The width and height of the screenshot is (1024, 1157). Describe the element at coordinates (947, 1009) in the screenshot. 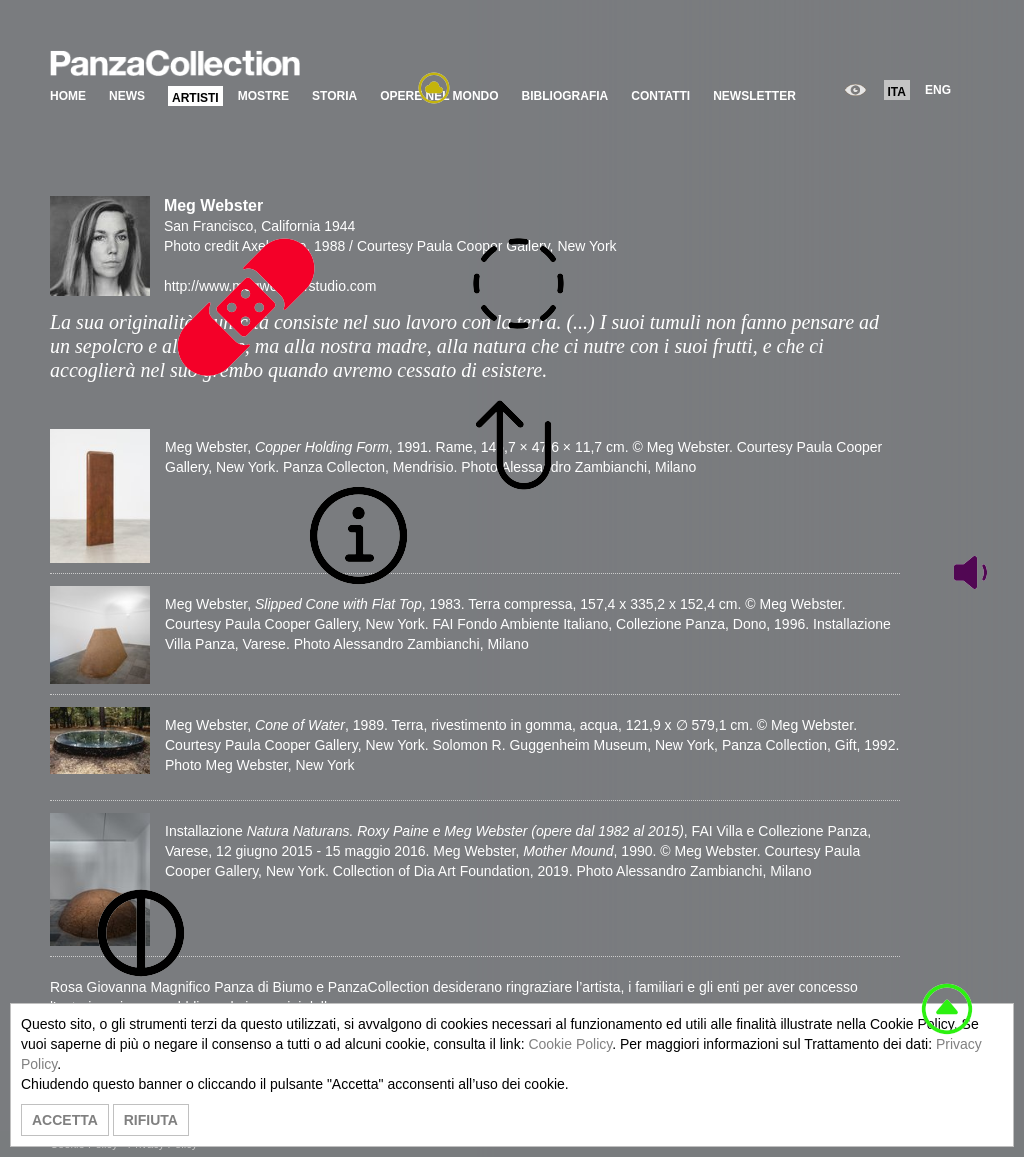

I see `scroll to top of page` at that location.